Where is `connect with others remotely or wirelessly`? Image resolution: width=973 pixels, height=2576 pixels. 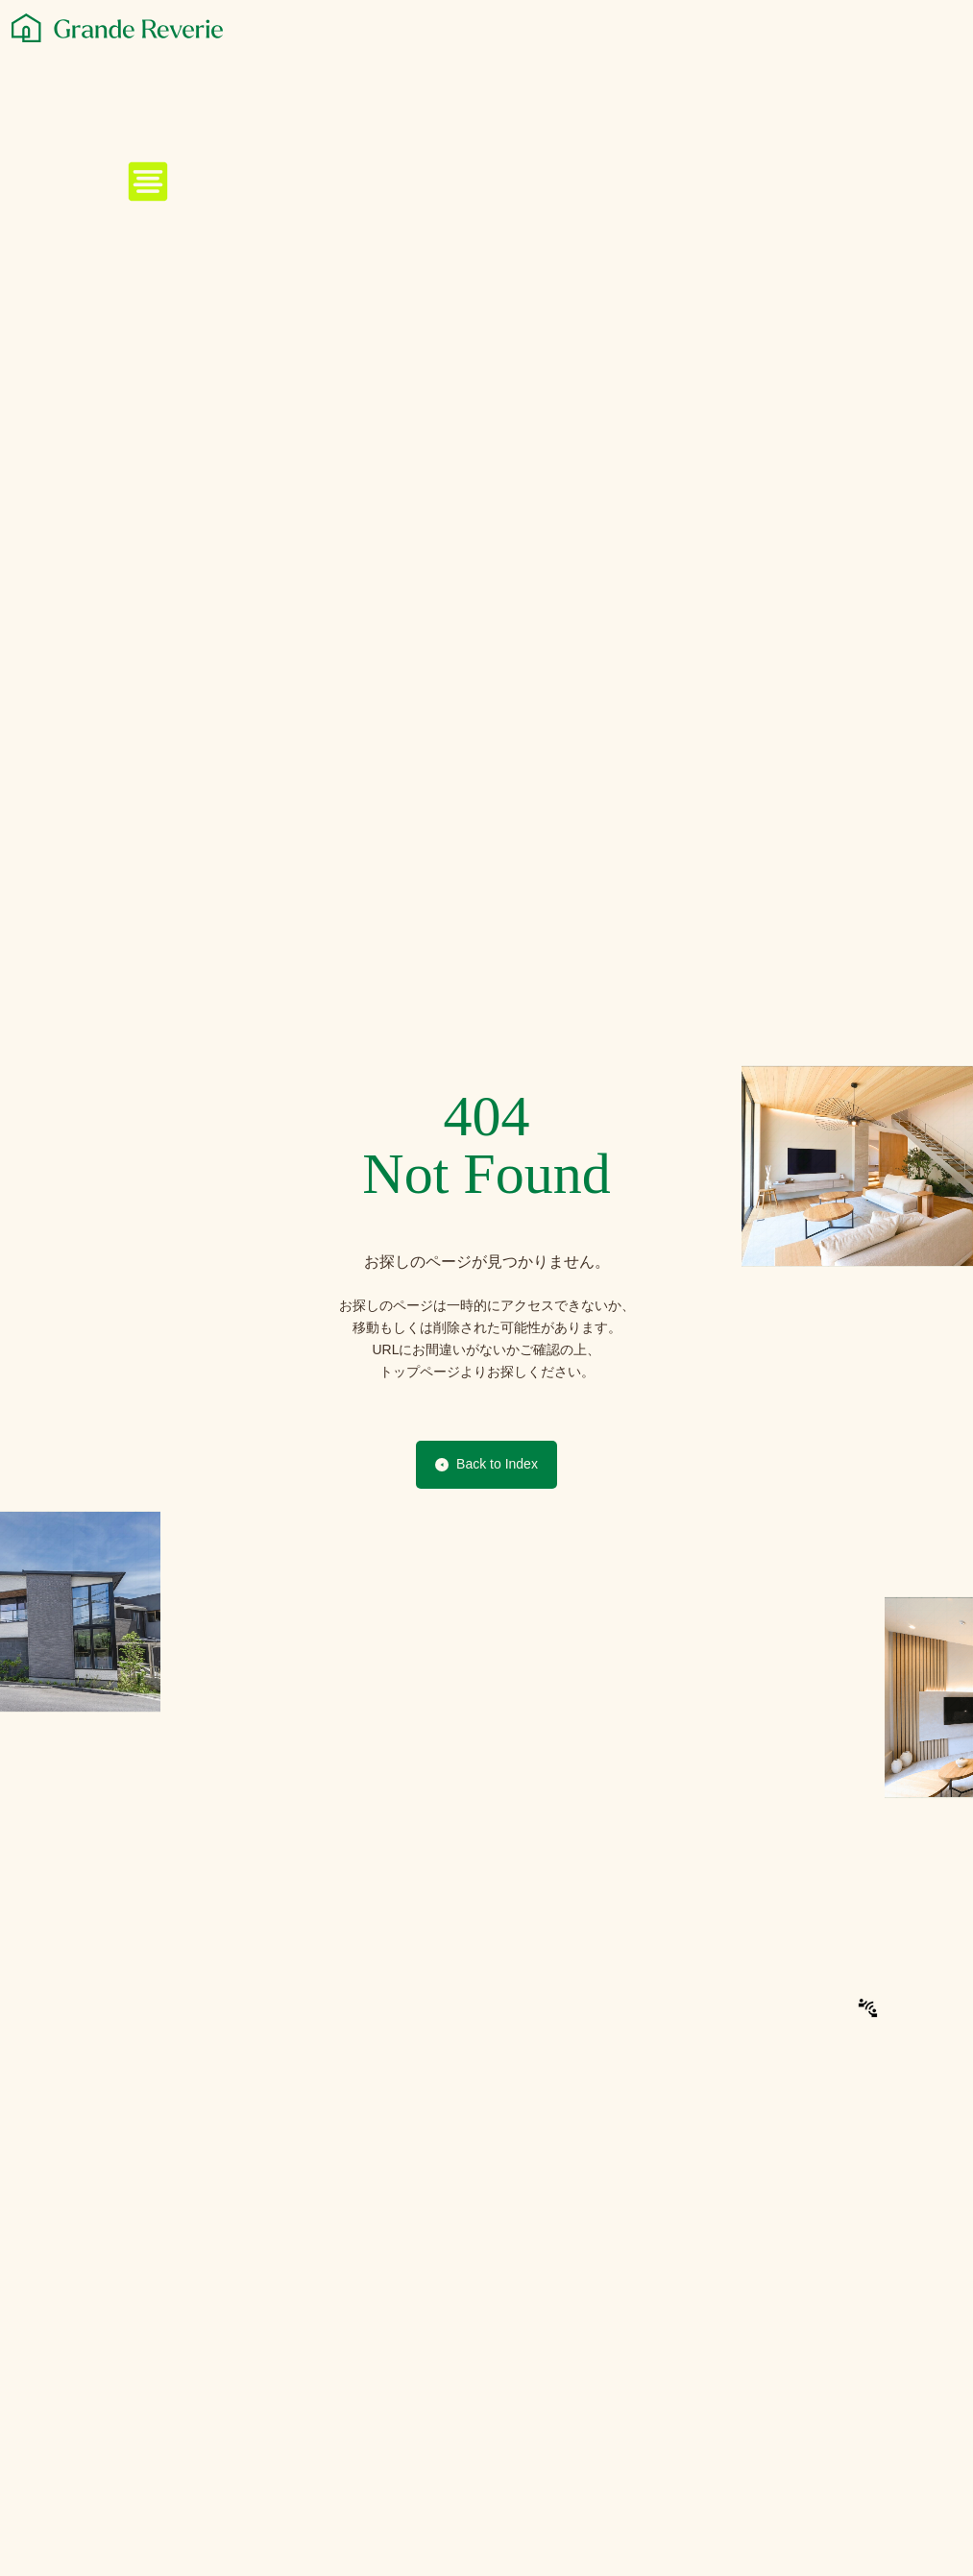
connect with others remotely or wirelessly is located at coordinates (867, 2007).